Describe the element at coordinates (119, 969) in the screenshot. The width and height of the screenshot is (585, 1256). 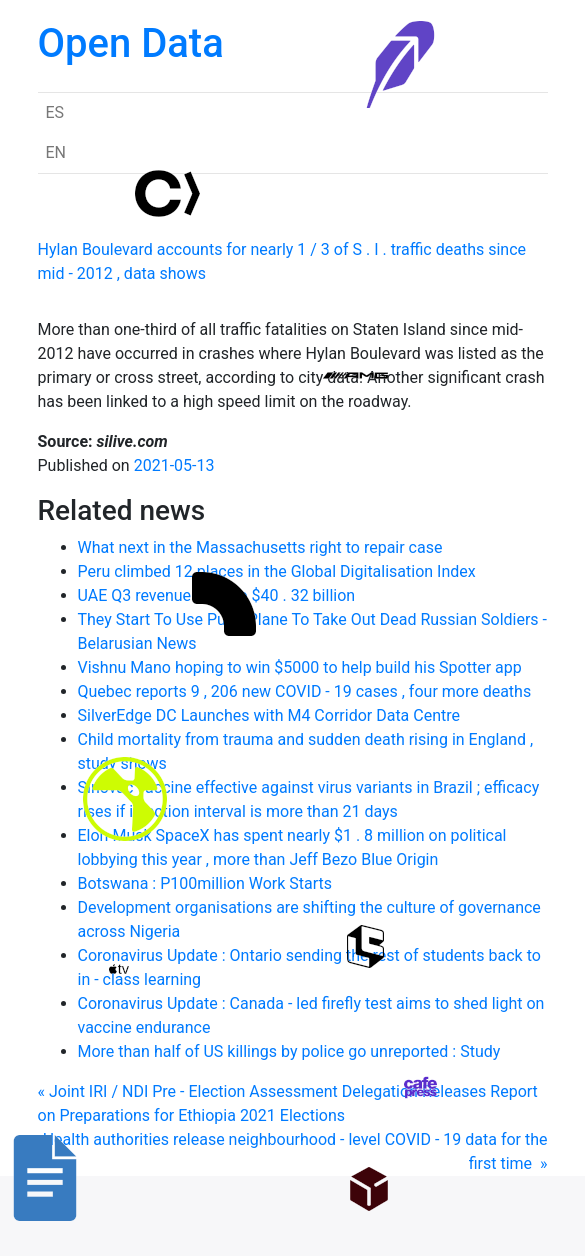
I see `open the Apple TV app` at that location.